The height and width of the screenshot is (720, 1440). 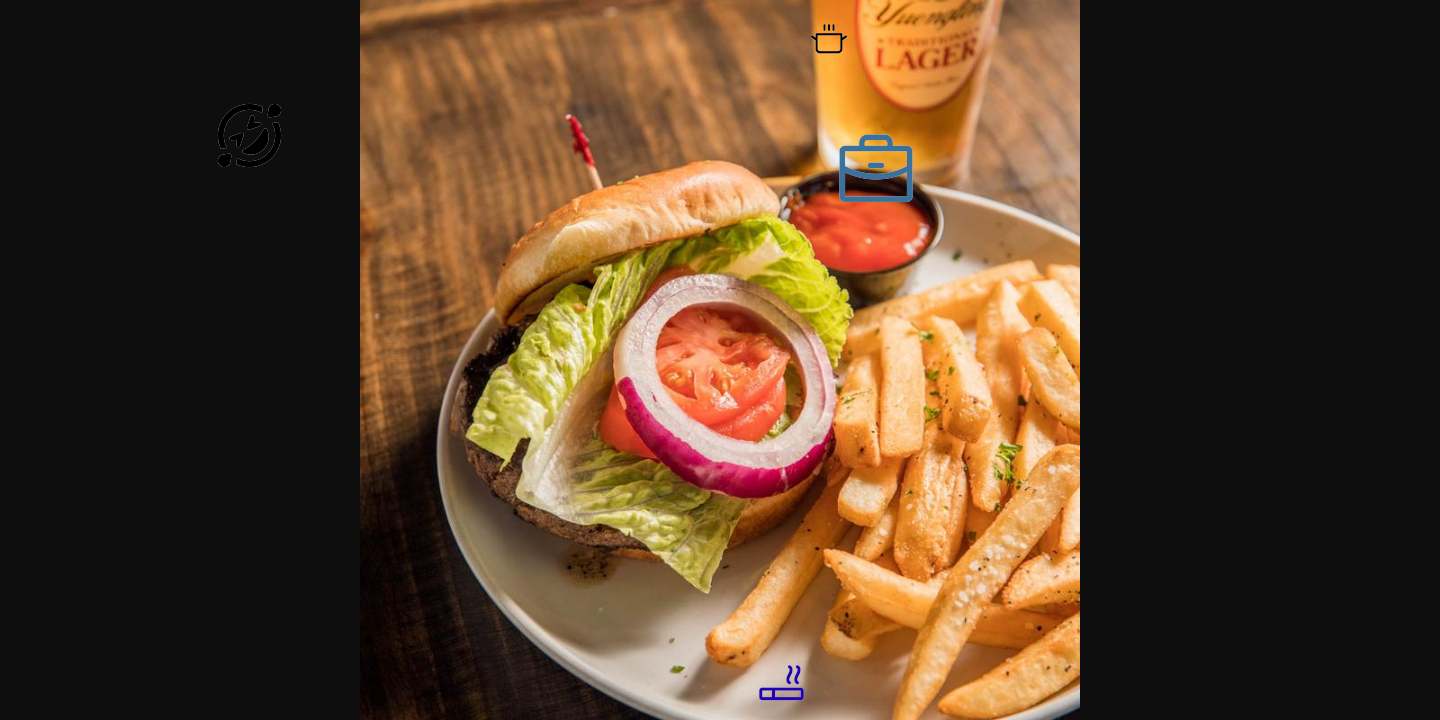 I want to click on access recipes or cooking features, so click(x=829, y=41).